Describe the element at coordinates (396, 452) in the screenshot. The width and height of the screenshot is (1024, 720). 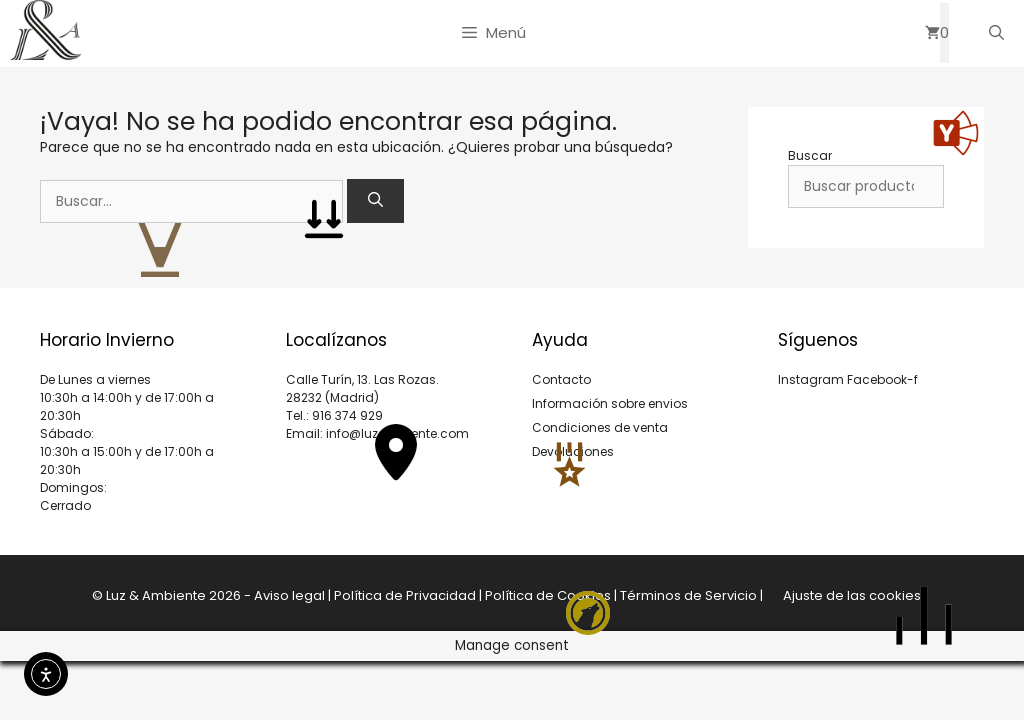
I see `view current location on map` at that location.